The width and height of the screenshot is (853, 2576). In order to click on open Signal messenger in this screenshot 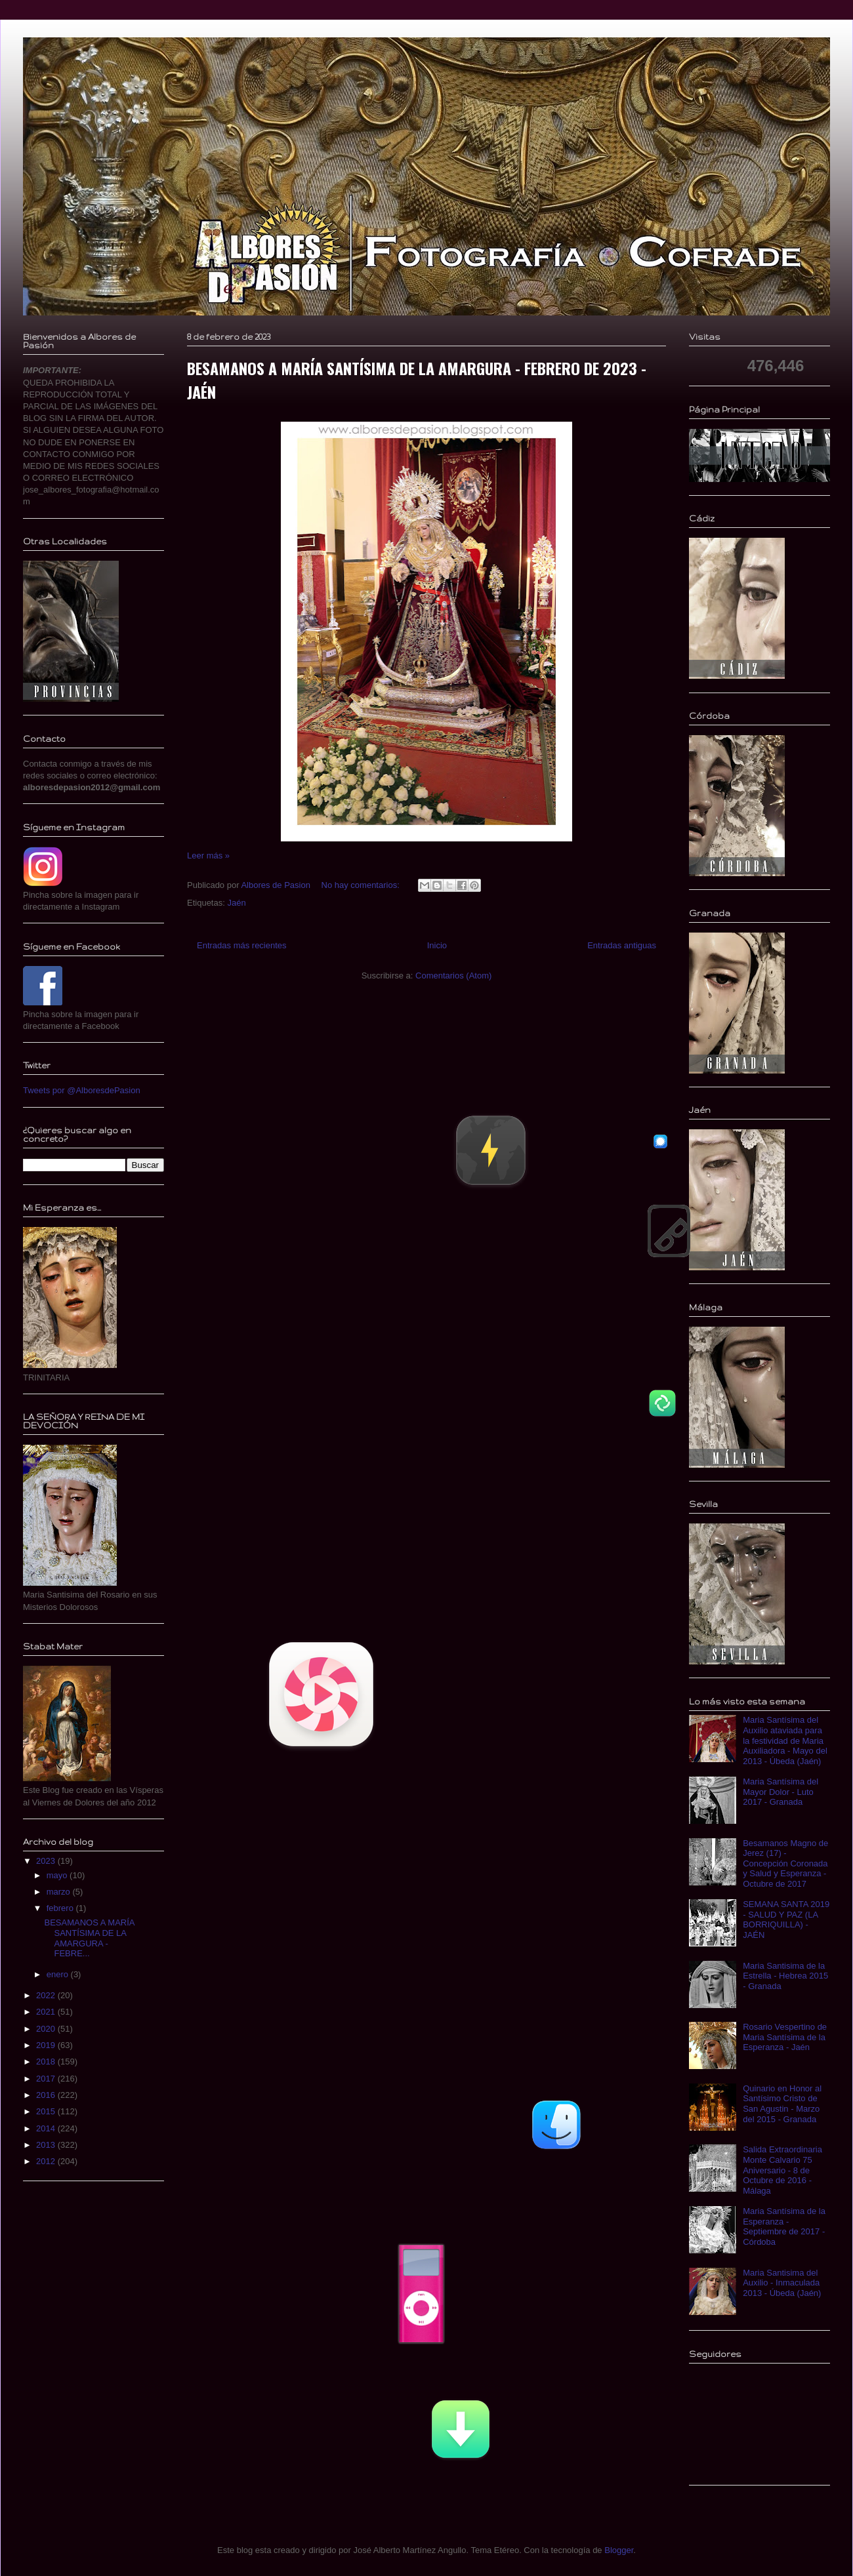, I will do `click(660, 1141)`.